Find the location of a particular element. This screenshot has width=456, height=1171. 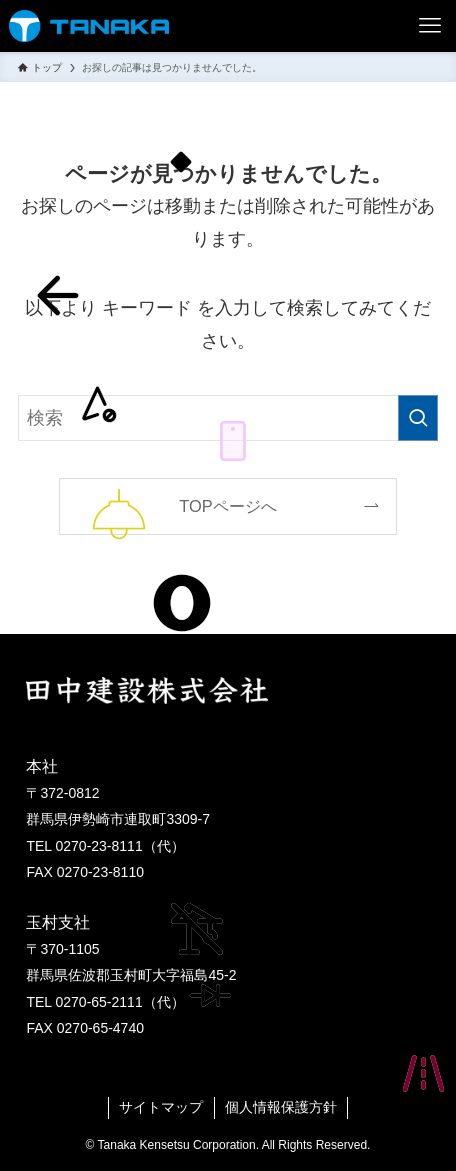

construction crane disabled or unavailable is located at coordinates (197, 929).